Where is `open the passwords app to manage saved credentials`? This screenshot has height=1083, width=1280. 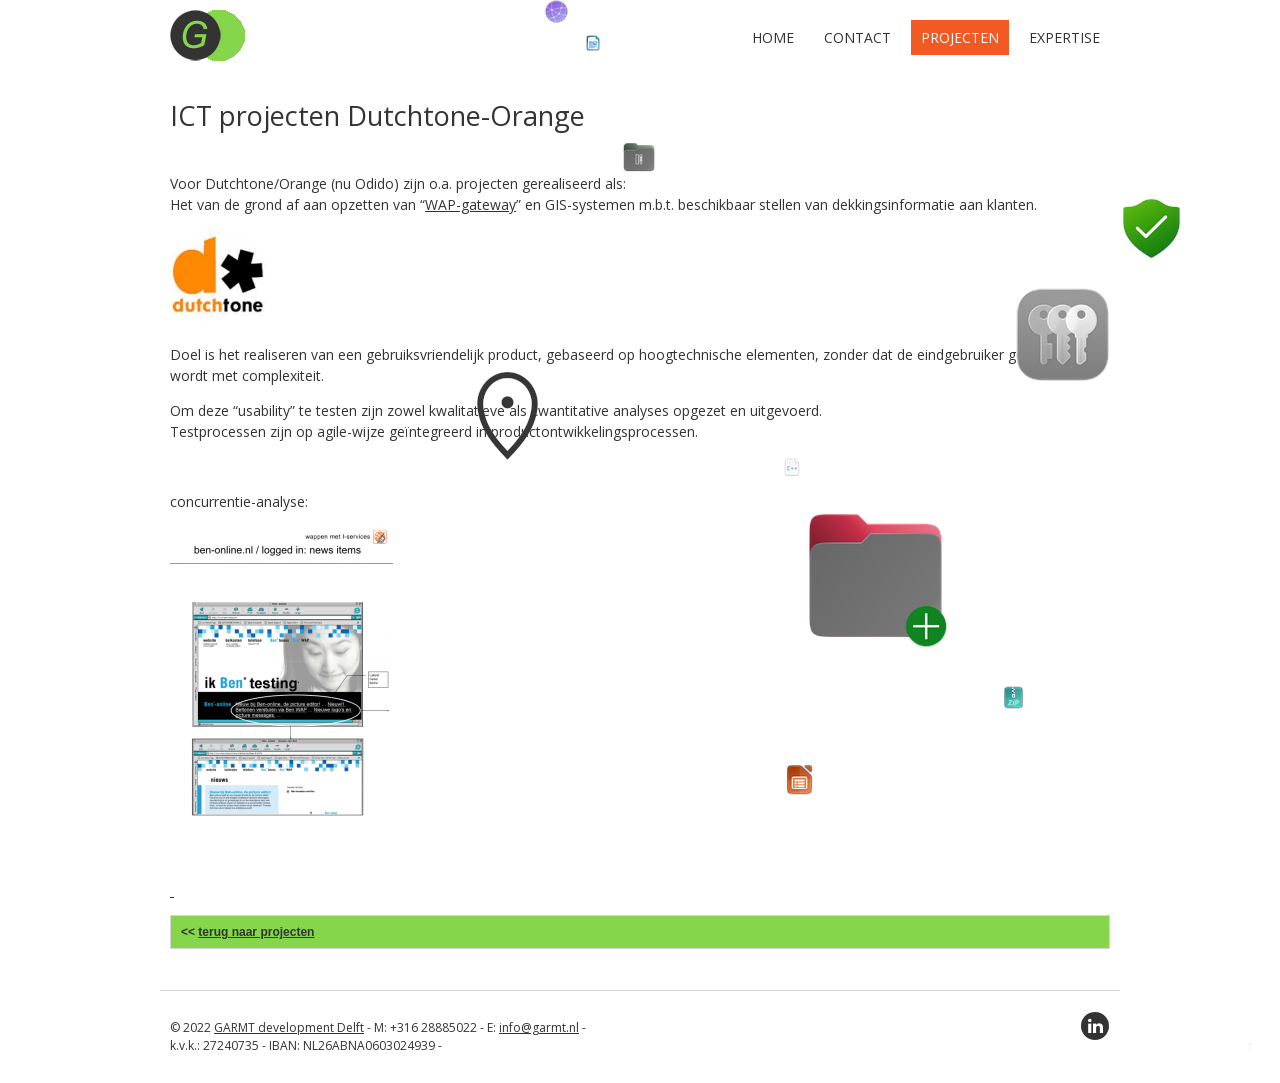 open the passwords app to manage saved credentials is located at coordinates (1062, 334).